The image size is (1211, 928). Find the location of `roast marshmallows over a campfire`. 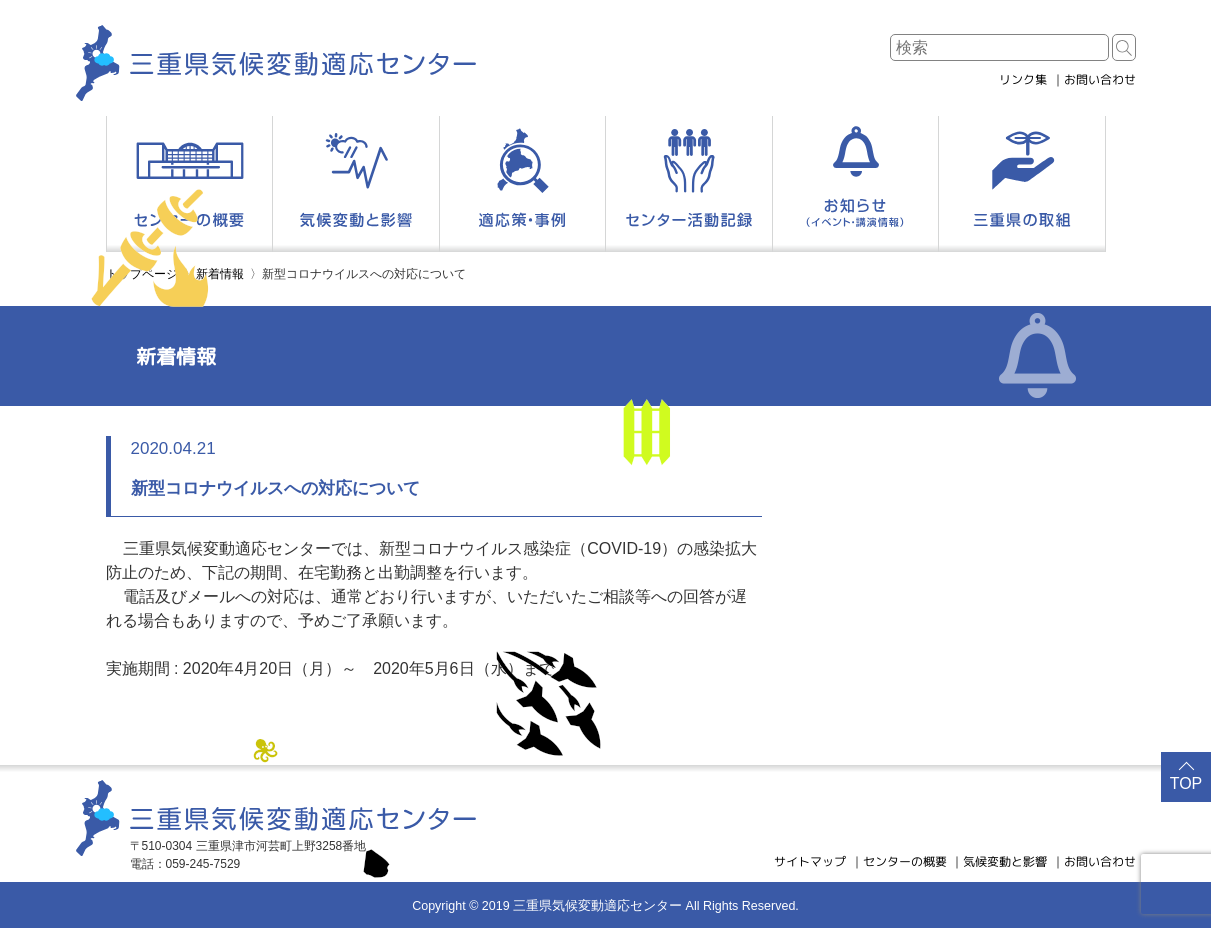

roast marshmallows over a campfire is located at coordinates (149, 248).